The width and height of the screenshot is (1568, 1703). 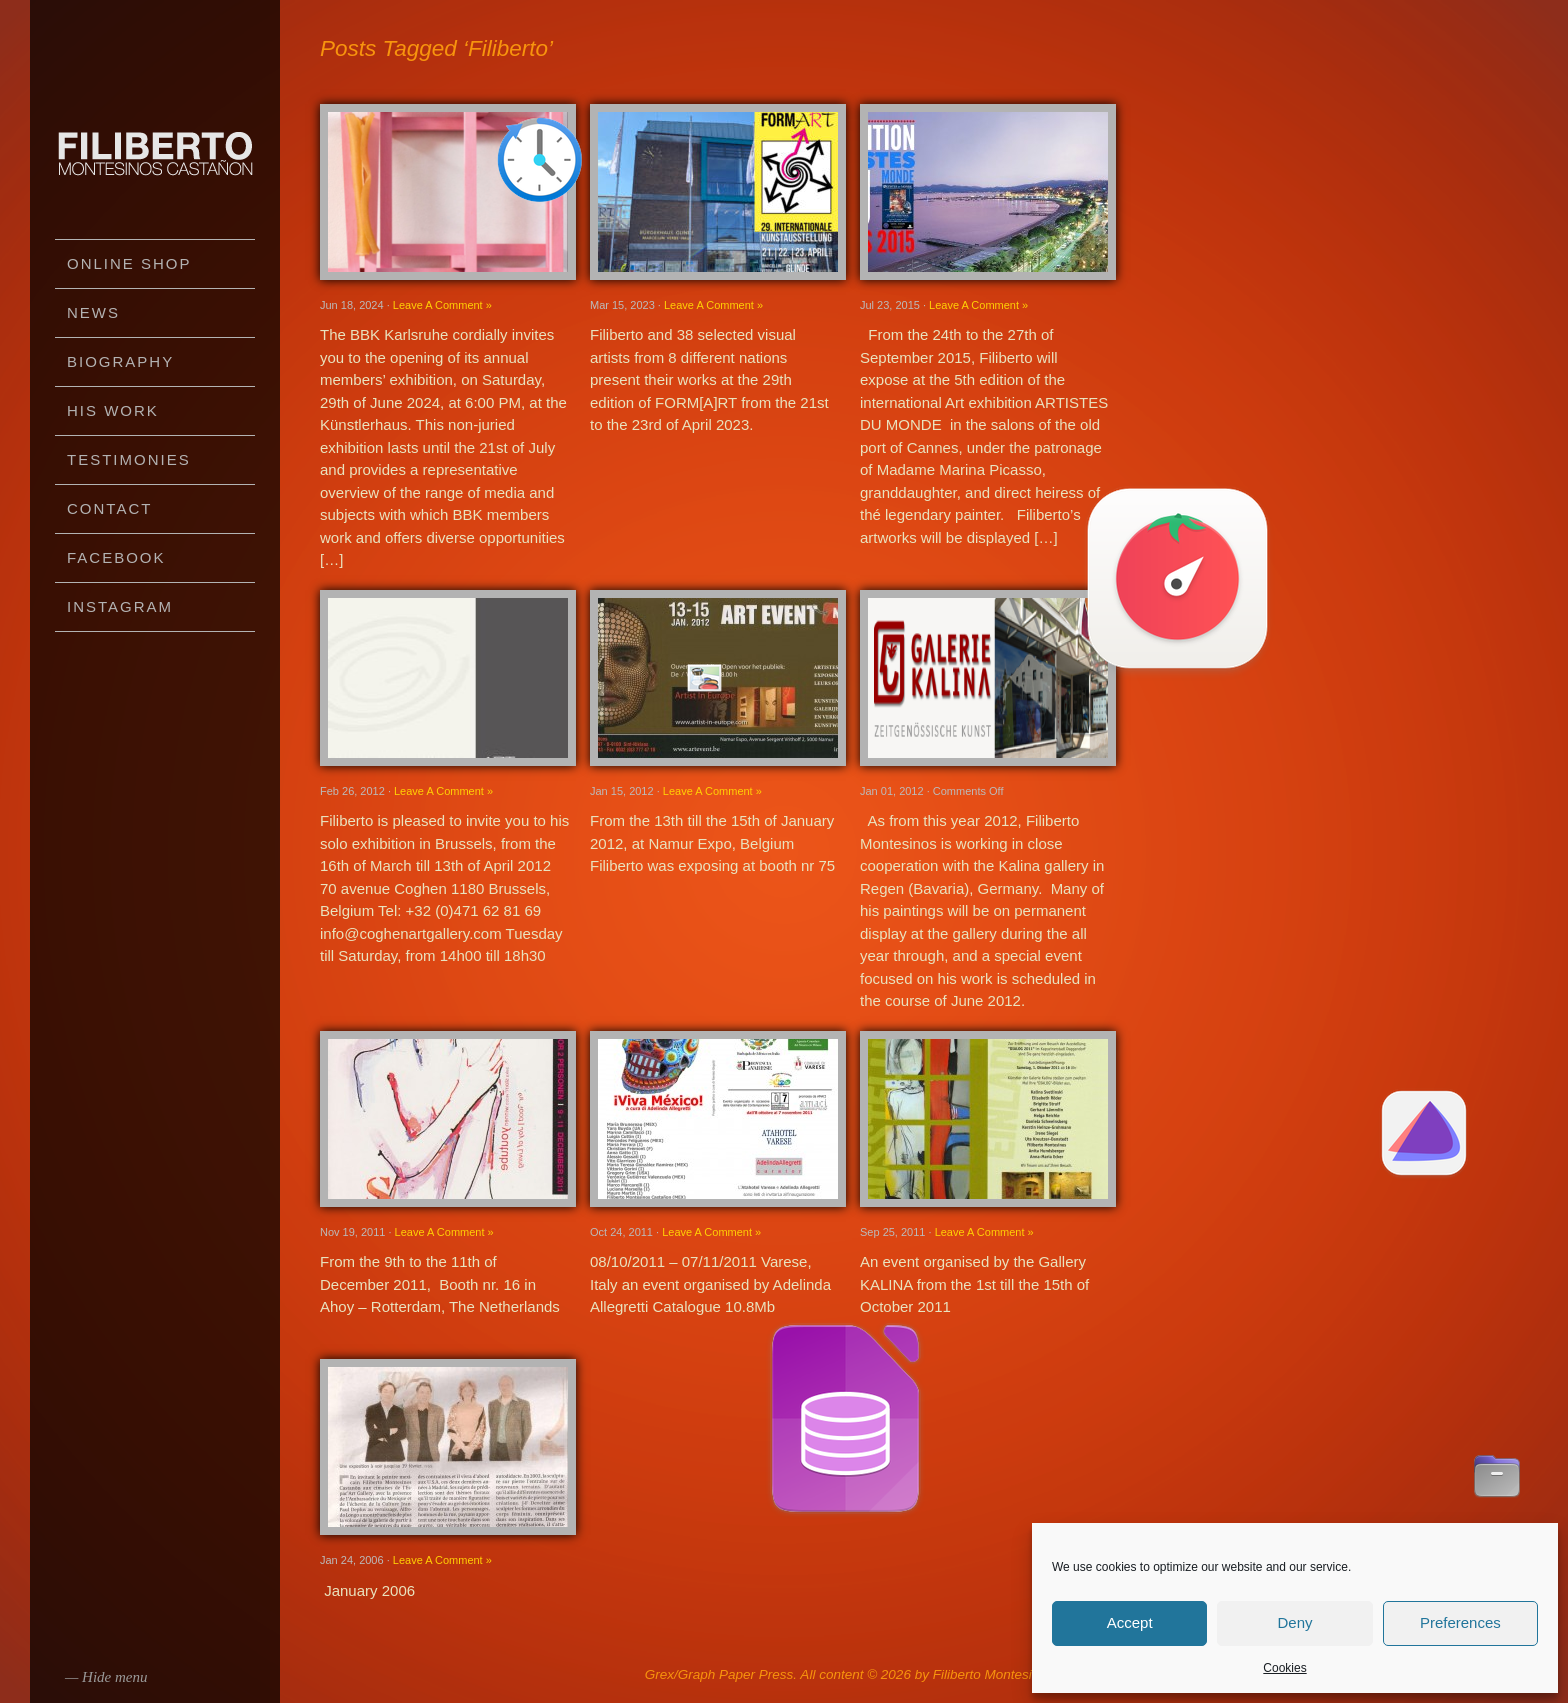 What do you see at coordinates (1497, 1476) in the screenshot?
I see `open the nautilus file manager` at bounding box center [1497, 1476].